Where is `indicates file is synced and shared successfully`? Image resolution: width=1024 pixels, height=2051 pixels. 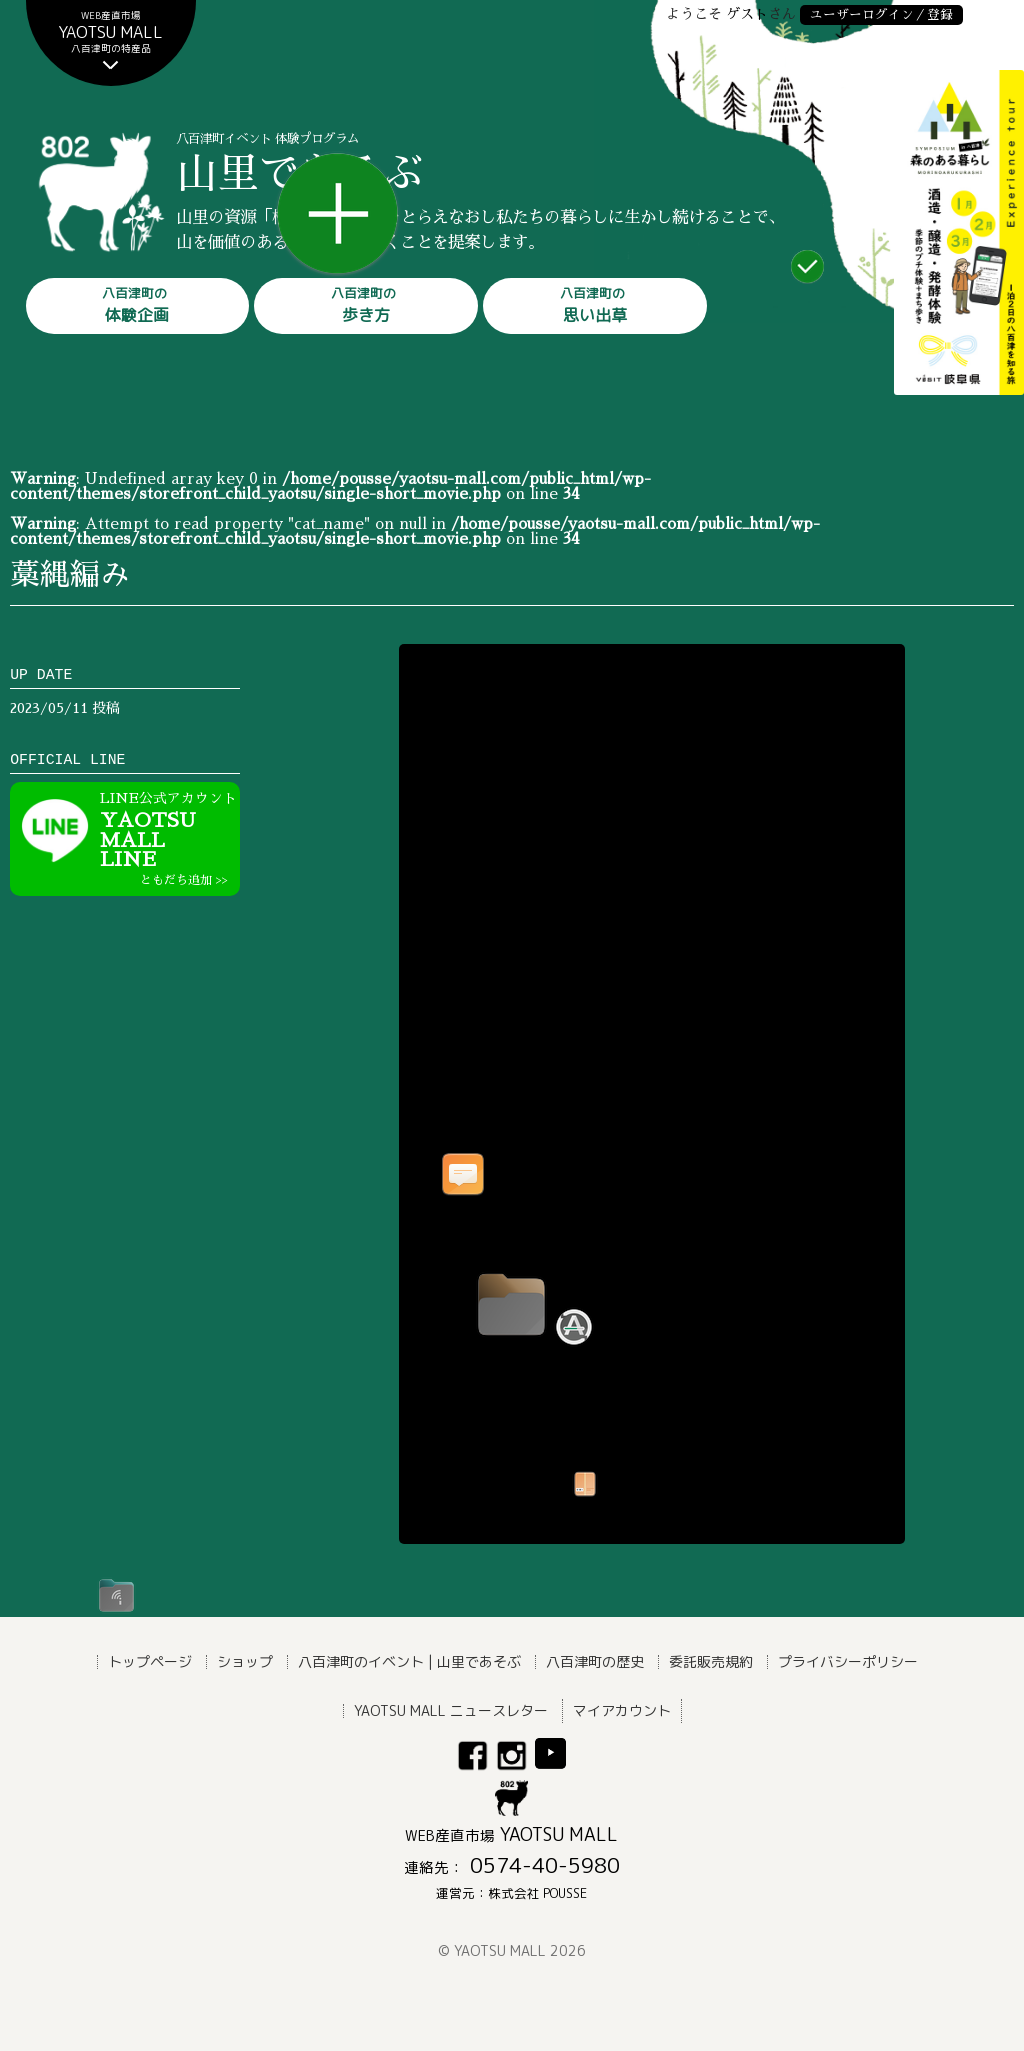 indicates file is synced and shared successfully is located at coordinates (807, 266).